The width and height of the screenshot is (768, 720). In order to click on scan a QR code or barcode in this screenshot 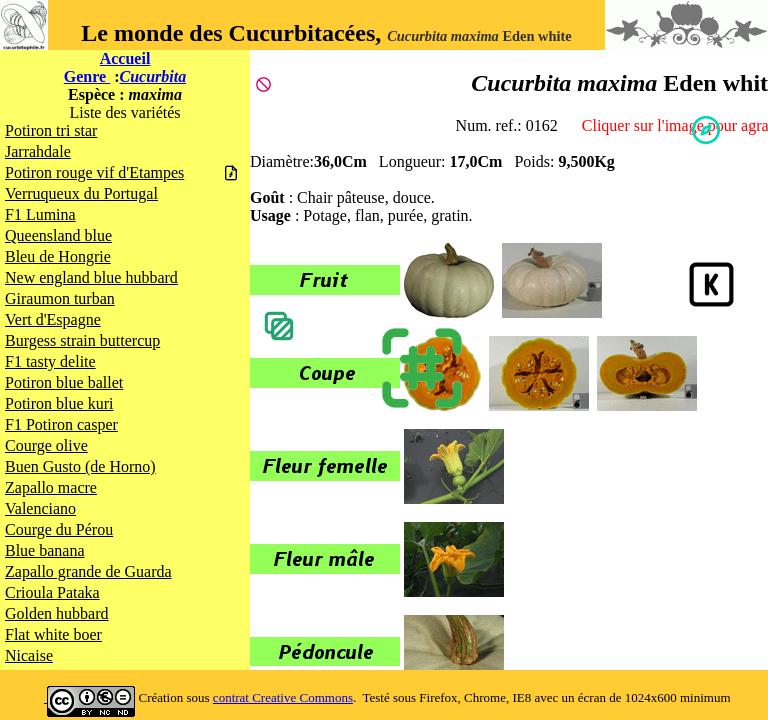, I will do `click(422, 368)`.